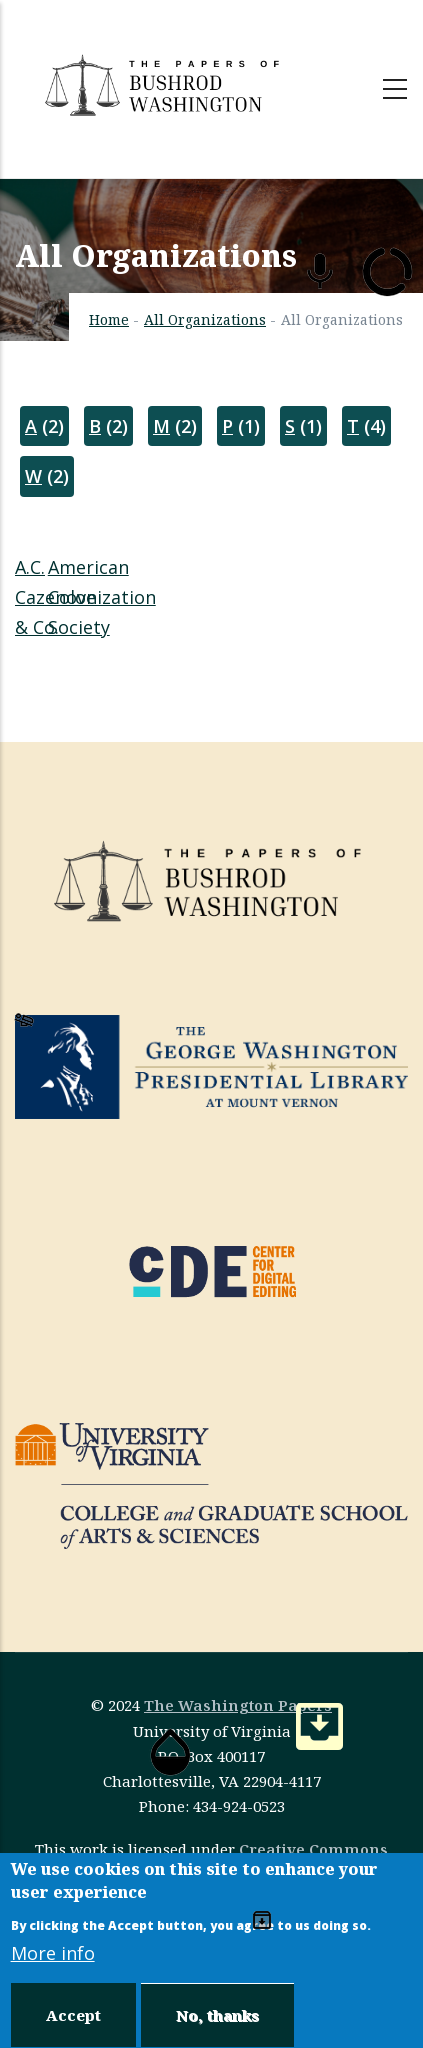 This screenshot has width=423, height=2048. Describe the element at coordinates (24, 1020) in the screenshot. I see `indicates lie-flat seat availability on flight` at that location.